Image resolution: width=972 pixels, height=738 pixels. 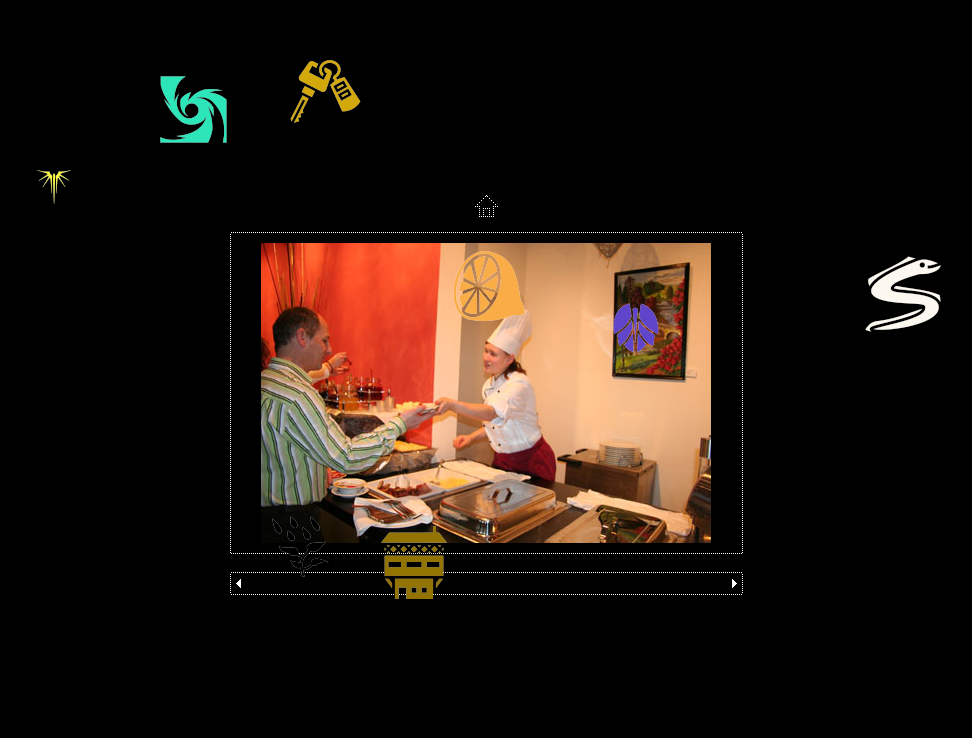 What do you see at coordinates (489, 286) in the screenshot?
I see `indicates citrus or lemon flavor/ingredient` at bounding box center [489, 286].